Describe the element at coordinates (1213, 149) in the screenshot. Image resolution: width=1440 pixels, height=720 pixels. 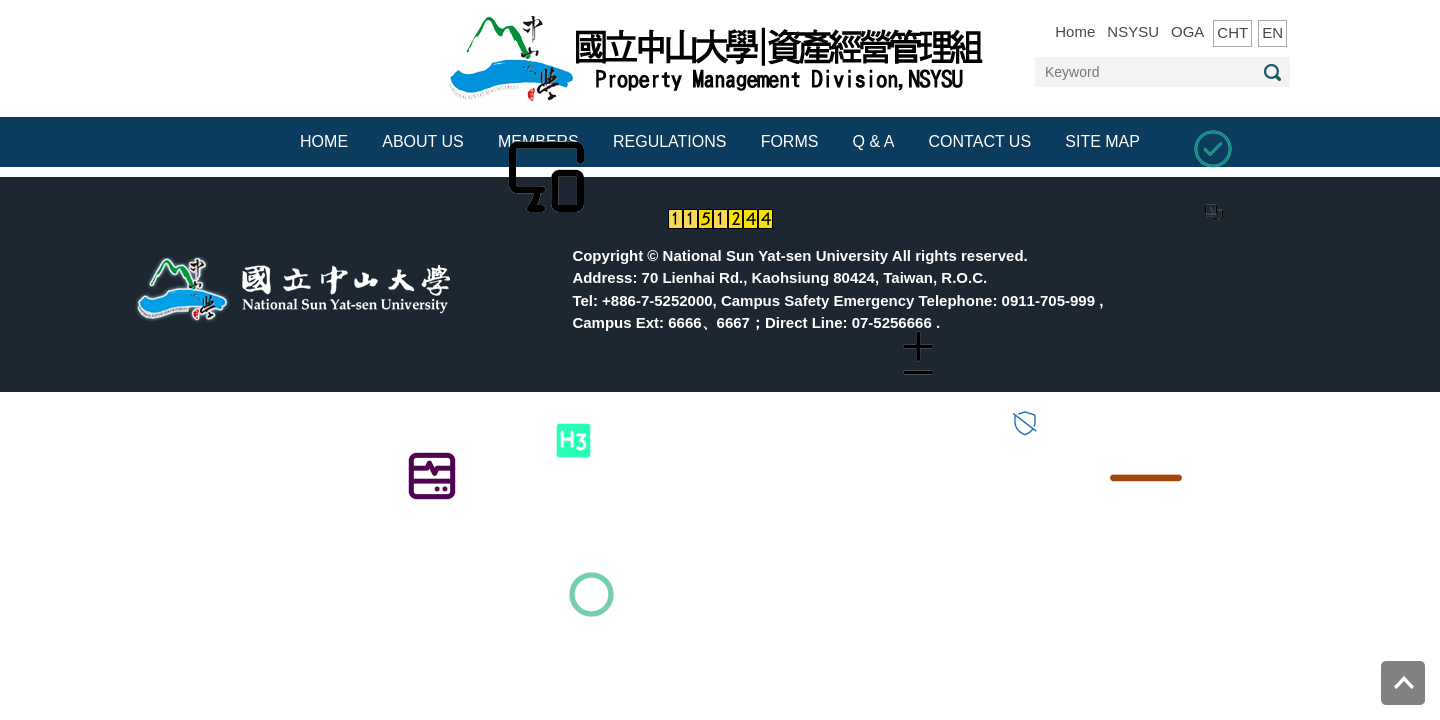
I see `indicates successful completion of an action` at that location.